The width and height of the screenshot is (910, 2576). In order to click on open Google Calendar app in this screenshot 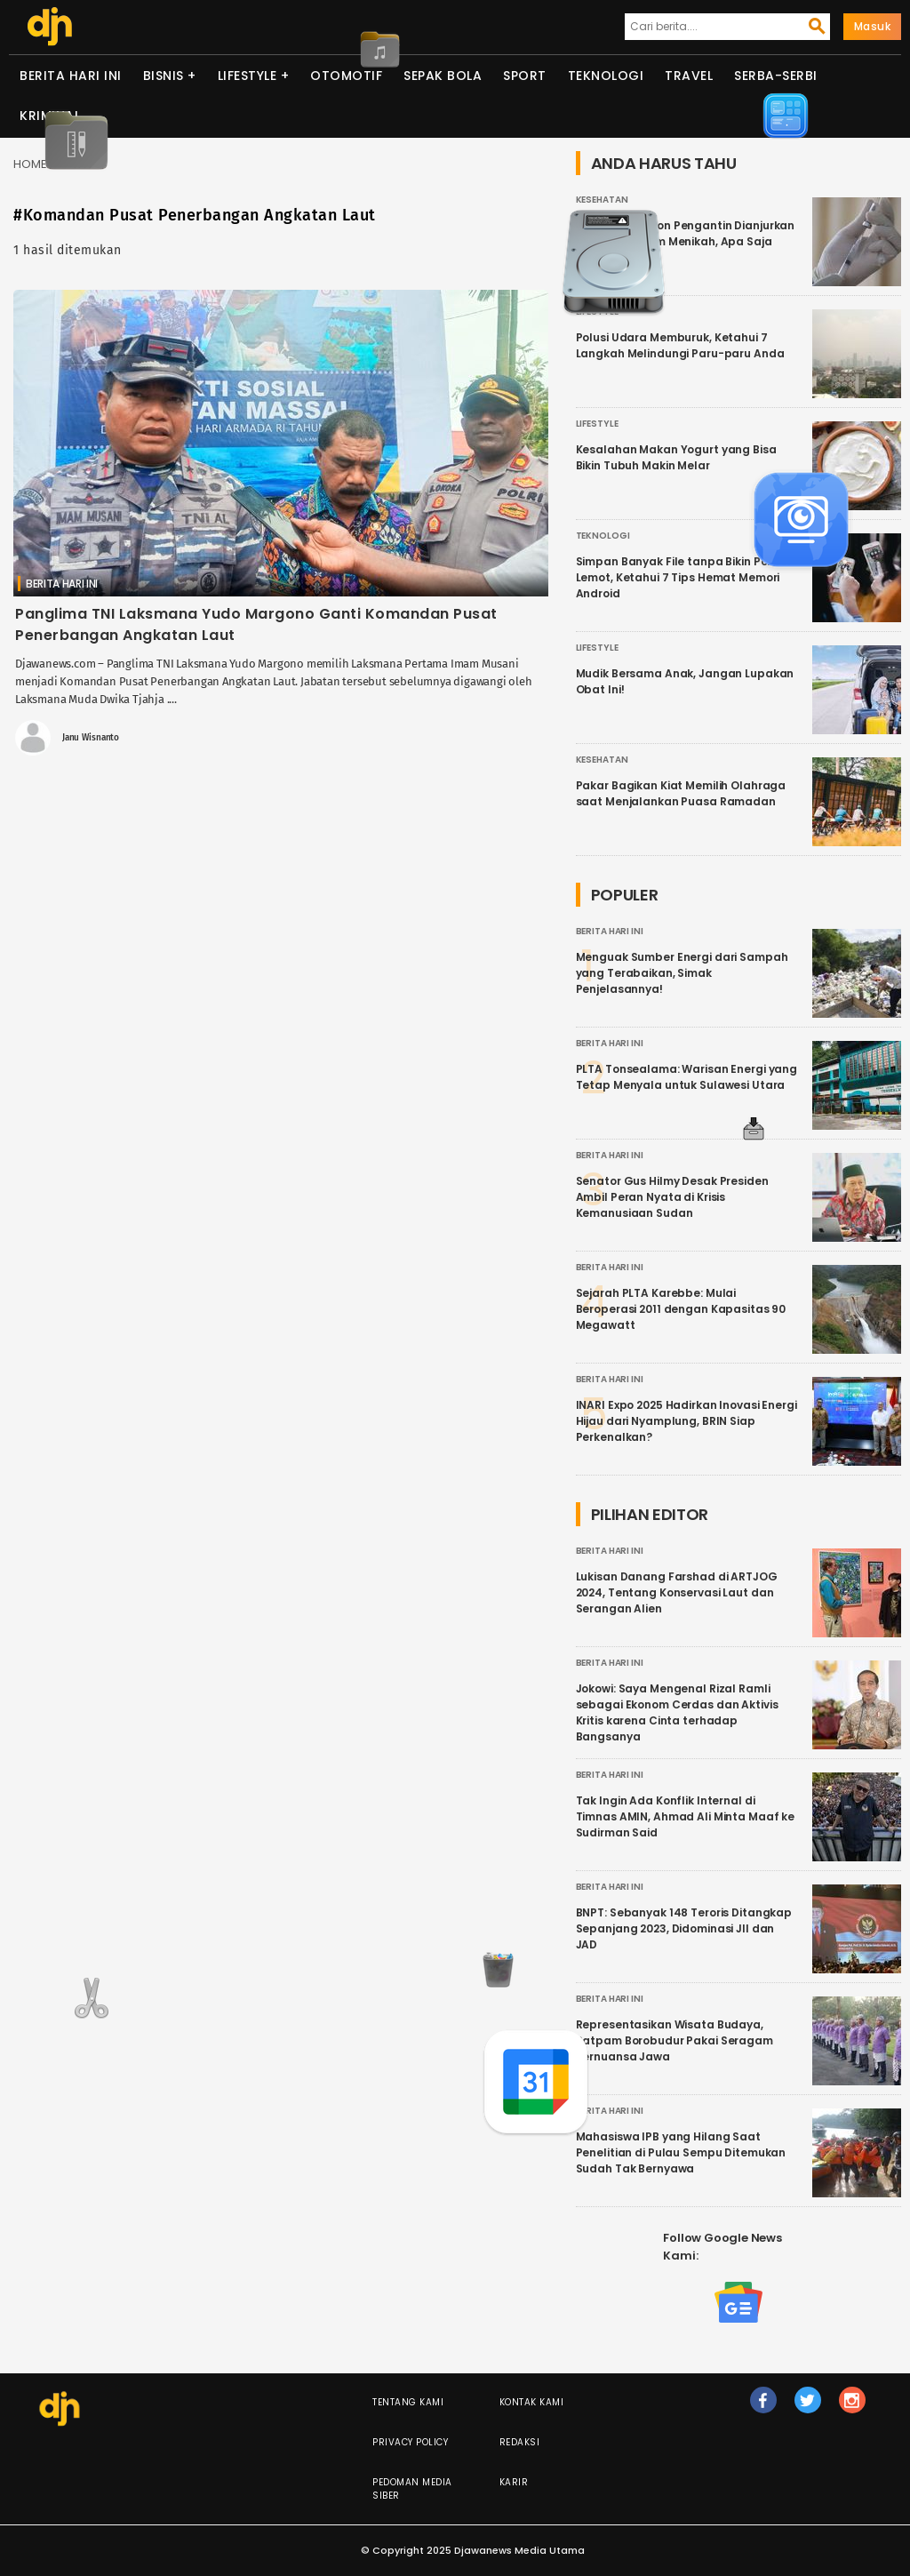, I will do `click(536, 2082)`.